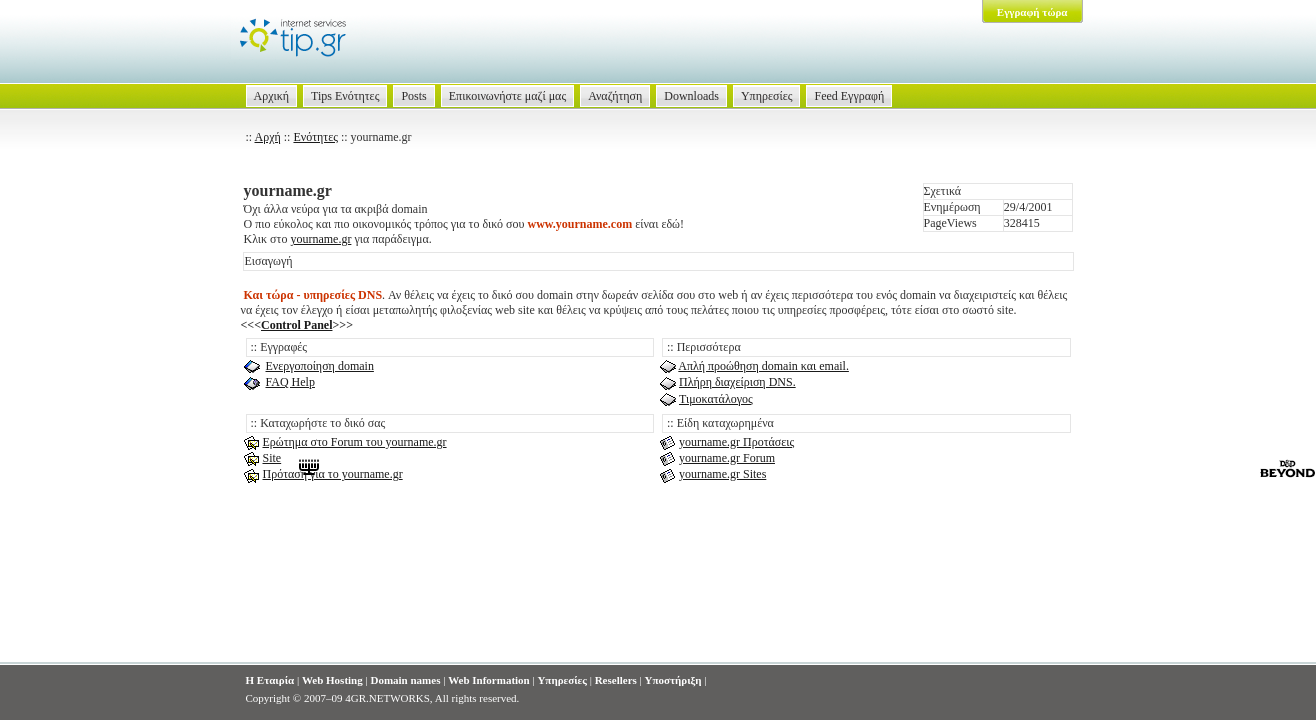 This screenshot has width=1316, height=720. I want to click on indicates hanukkah-related content or events, so click(309, 467).